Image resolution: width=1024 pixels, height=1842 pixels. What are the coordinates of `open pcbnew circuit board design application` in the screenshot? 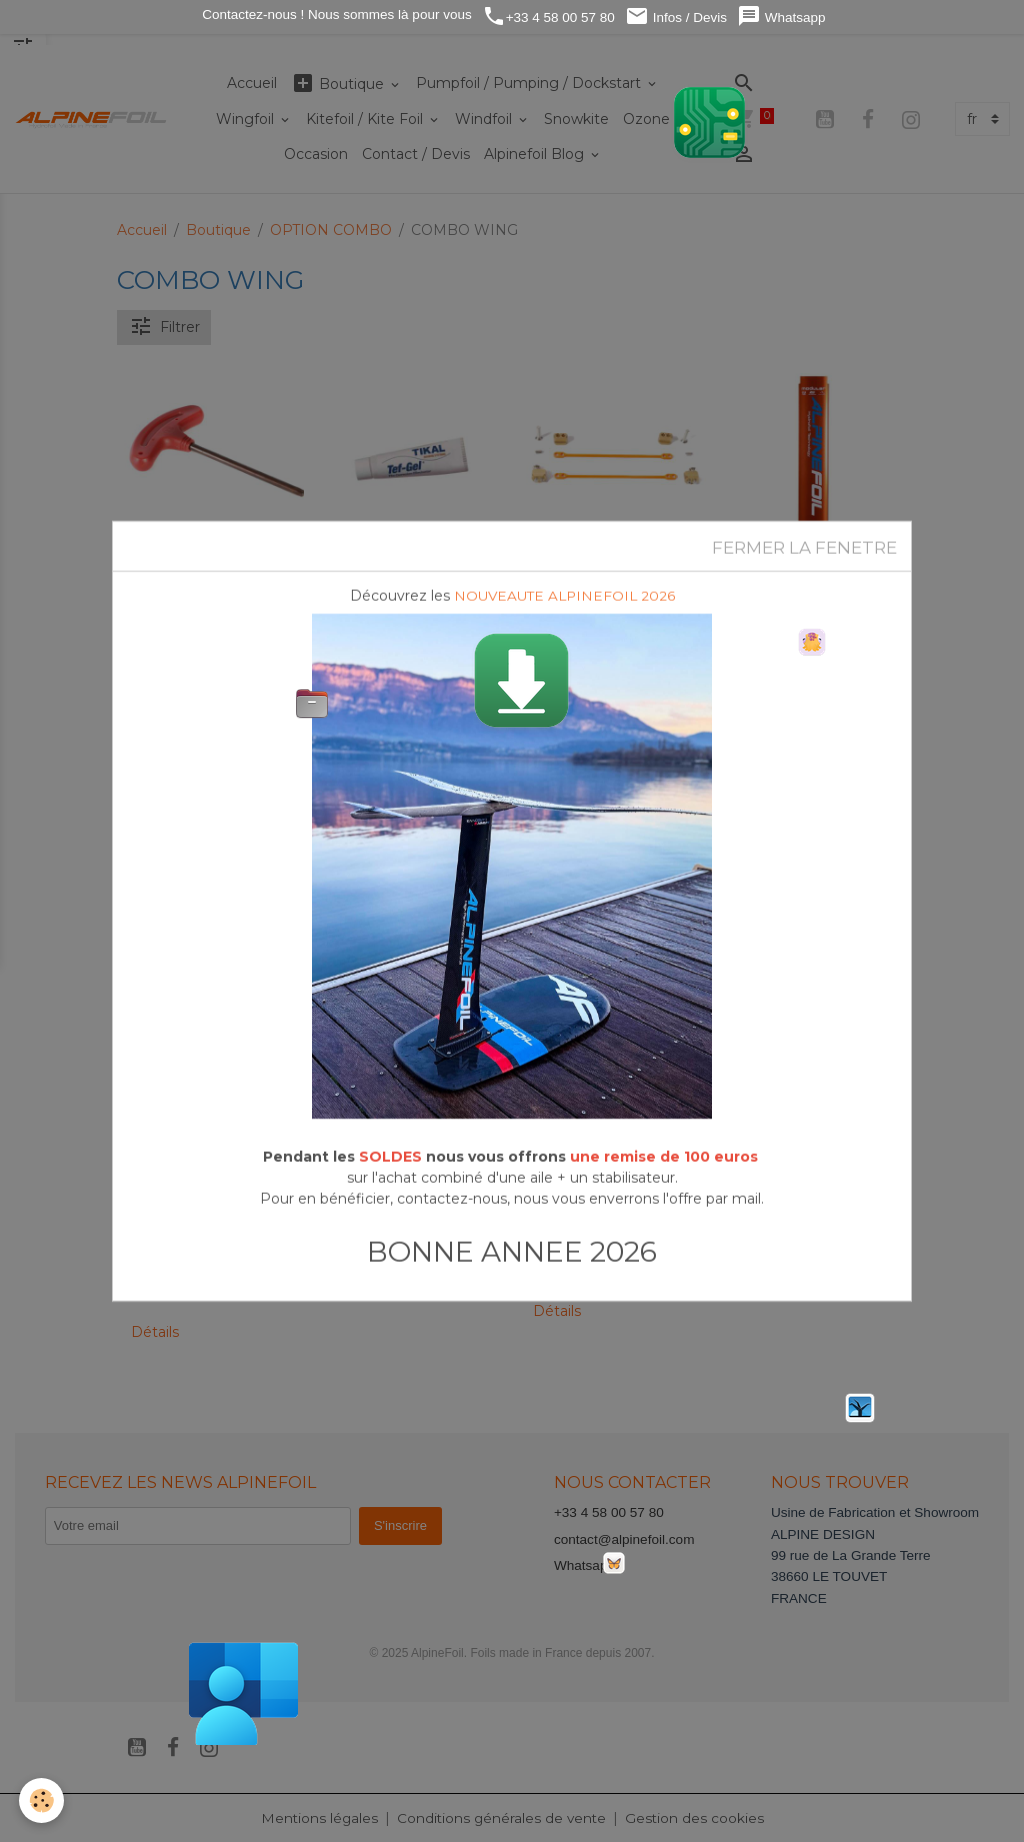 It's located at (709, 122).